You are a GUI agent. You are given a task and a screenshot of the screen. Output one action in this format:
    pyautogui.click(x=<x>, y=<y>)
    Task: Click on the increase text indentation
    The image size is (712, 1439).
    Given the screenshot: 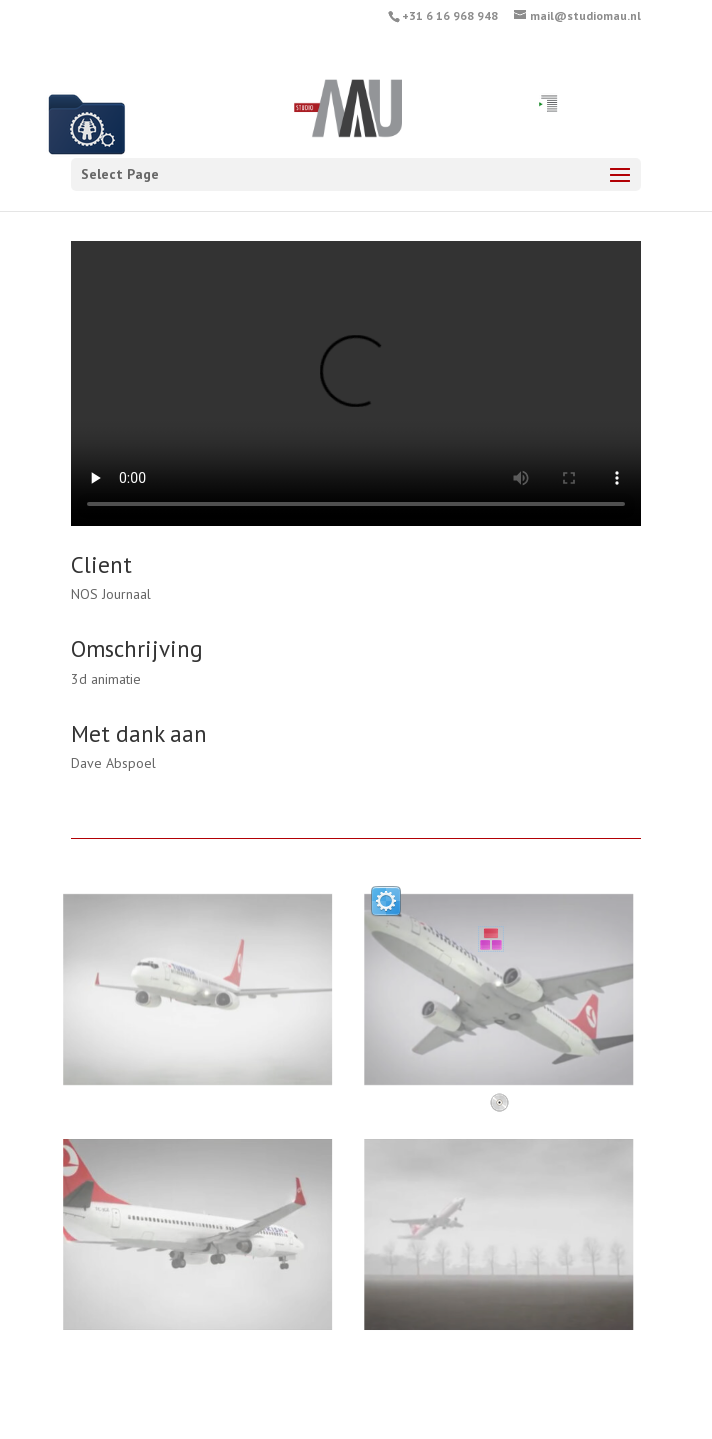 What is the action you would take?
    pyautogui.click(x=548, y=103)
    